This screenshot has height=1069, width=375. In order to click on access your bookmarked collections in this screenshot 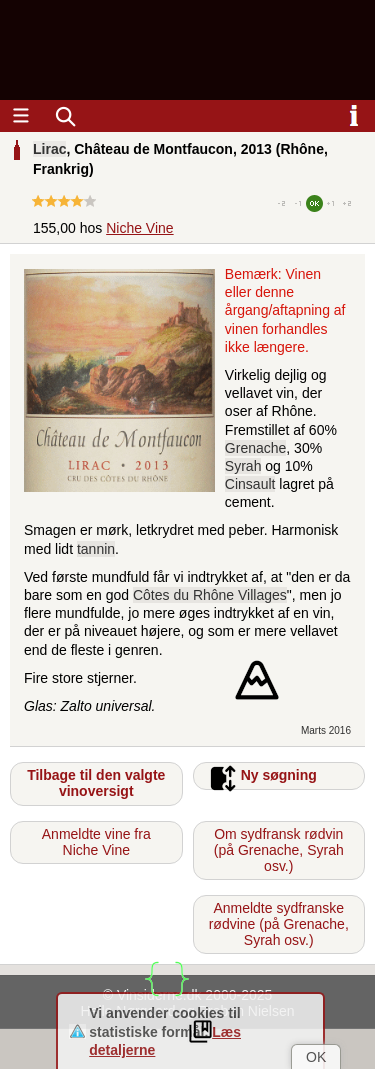, I will do `click(200, 1031)`.